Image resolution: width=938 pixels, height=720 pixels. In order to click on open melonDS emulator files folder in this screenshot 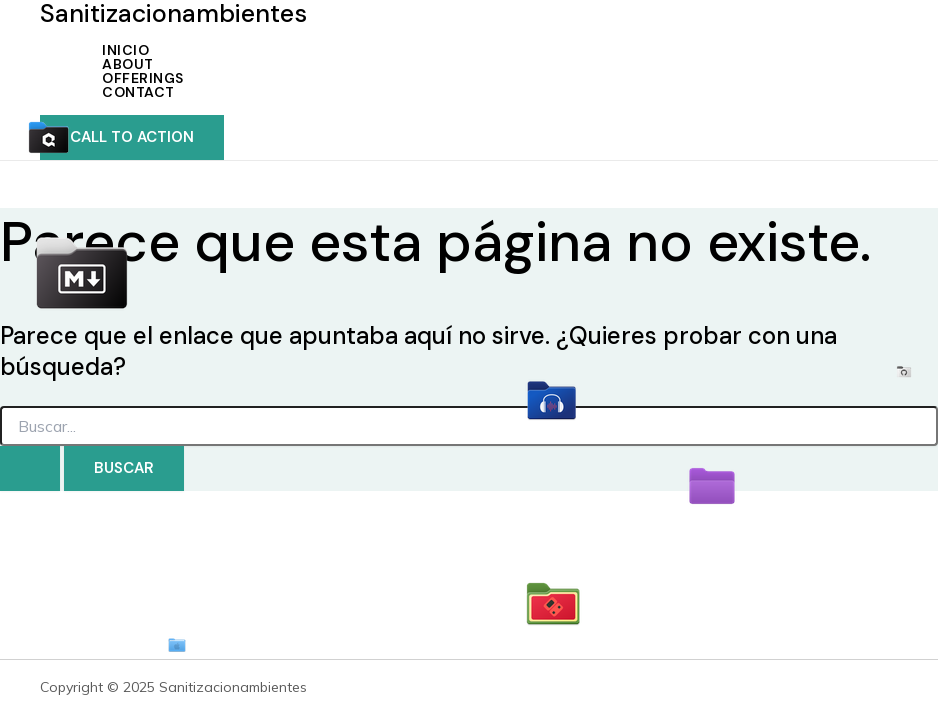, I will do `click(553, 605)`.